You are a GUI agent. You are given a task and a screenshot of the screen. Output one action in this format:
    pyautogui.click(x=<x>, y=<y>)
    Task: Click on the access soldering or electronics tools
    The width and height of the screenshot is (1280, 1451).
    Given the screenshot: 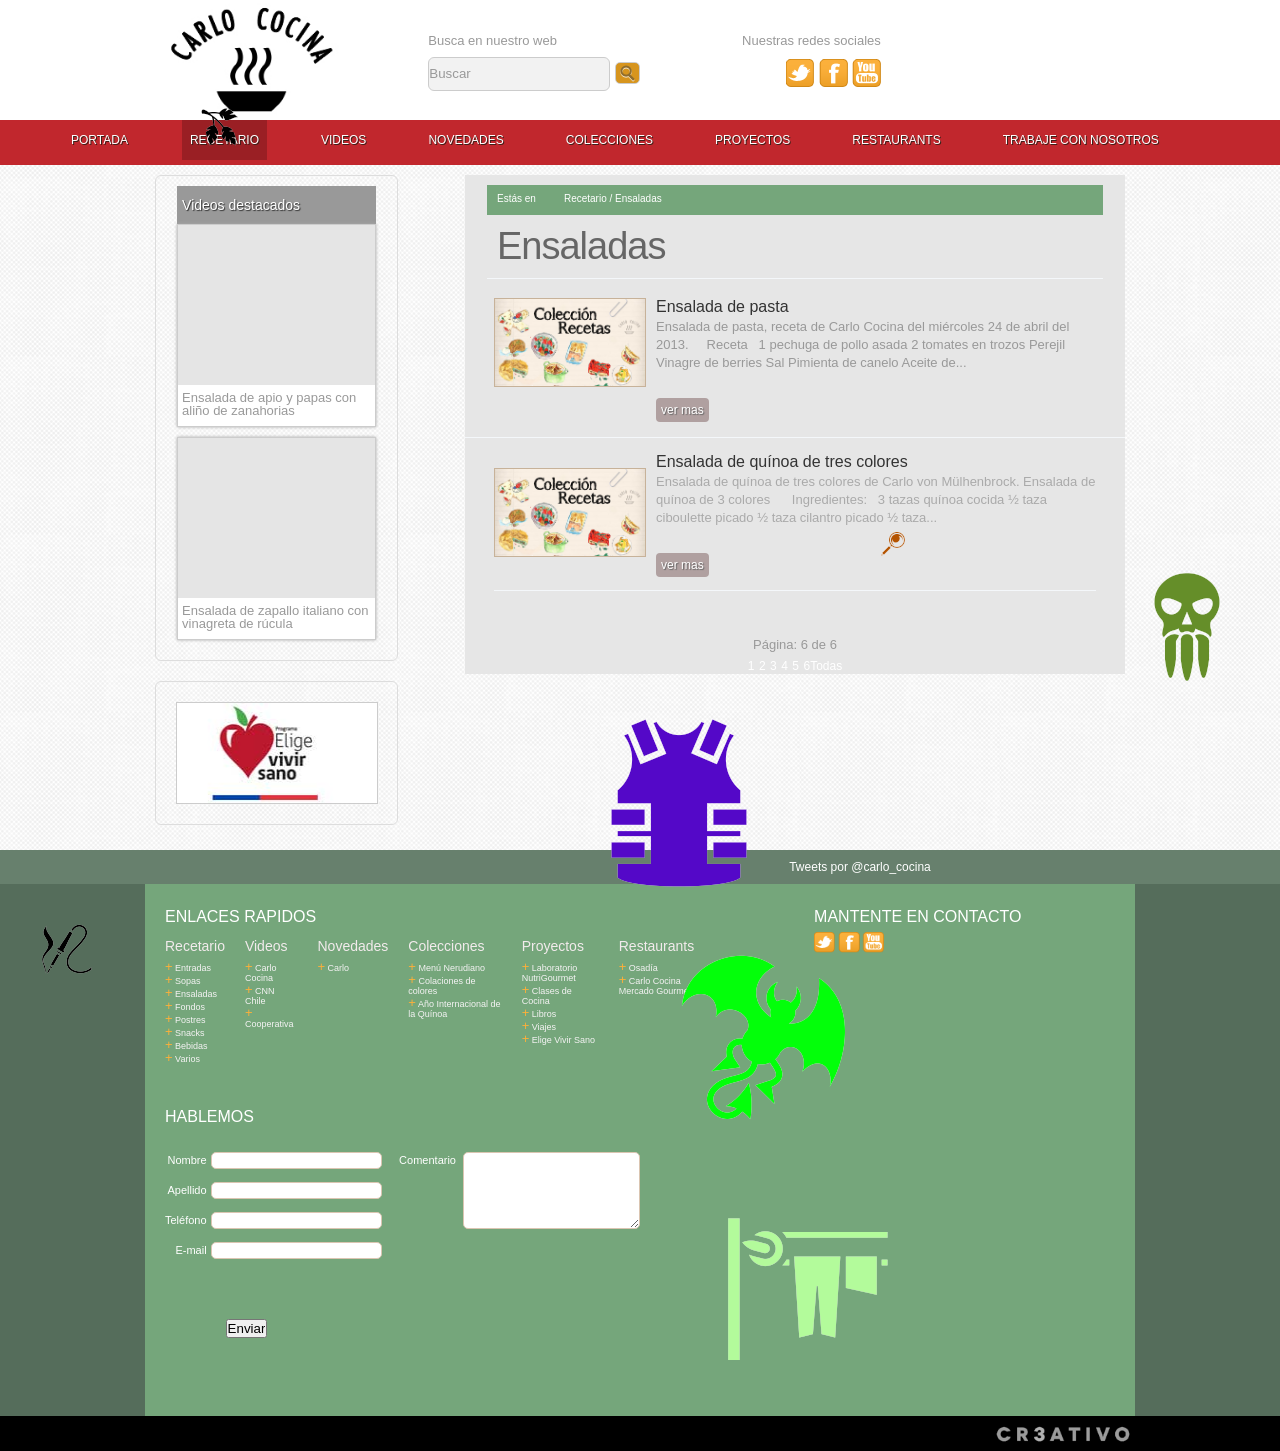 What is the action you would take?
    pyautogui.click(x=66, y=950)
    